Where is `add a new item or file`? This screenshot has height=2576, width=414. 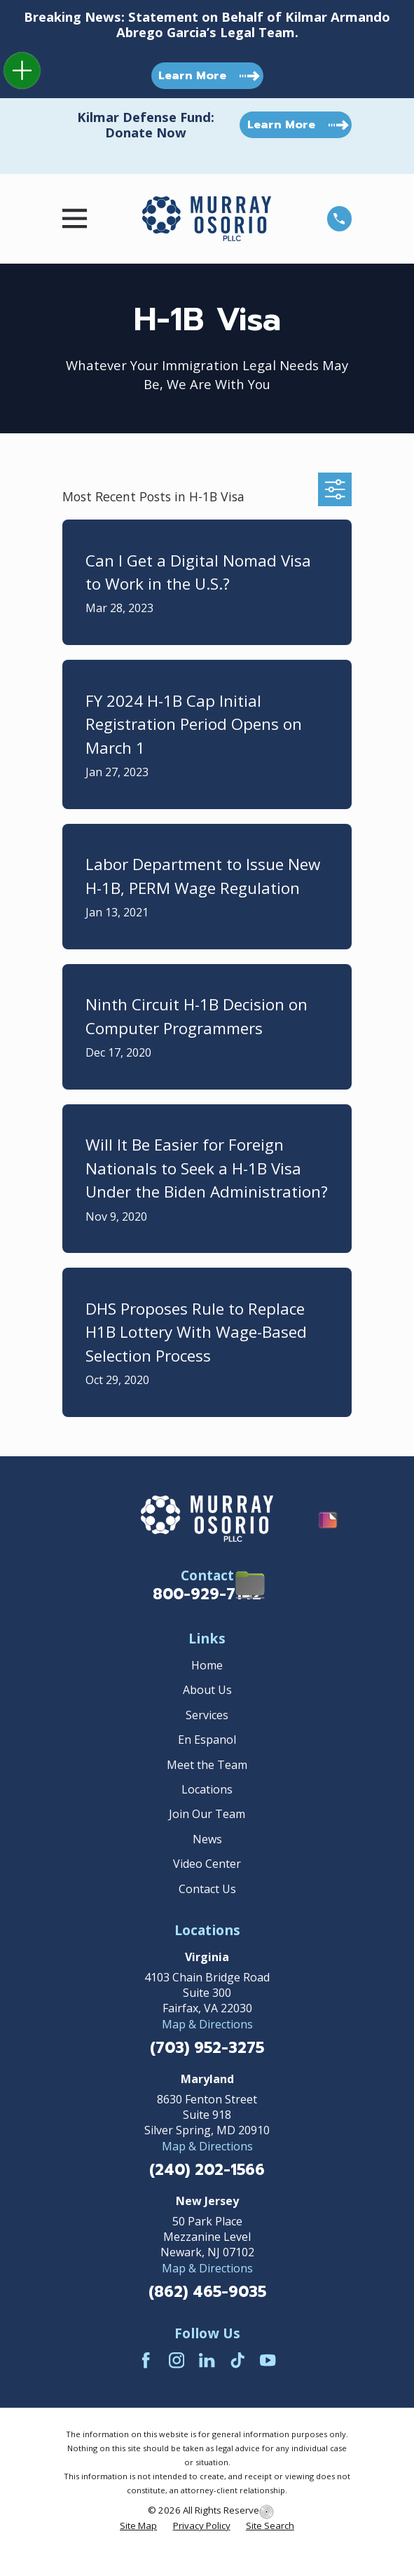 add a new item or file is located at coordinates (22, 70).